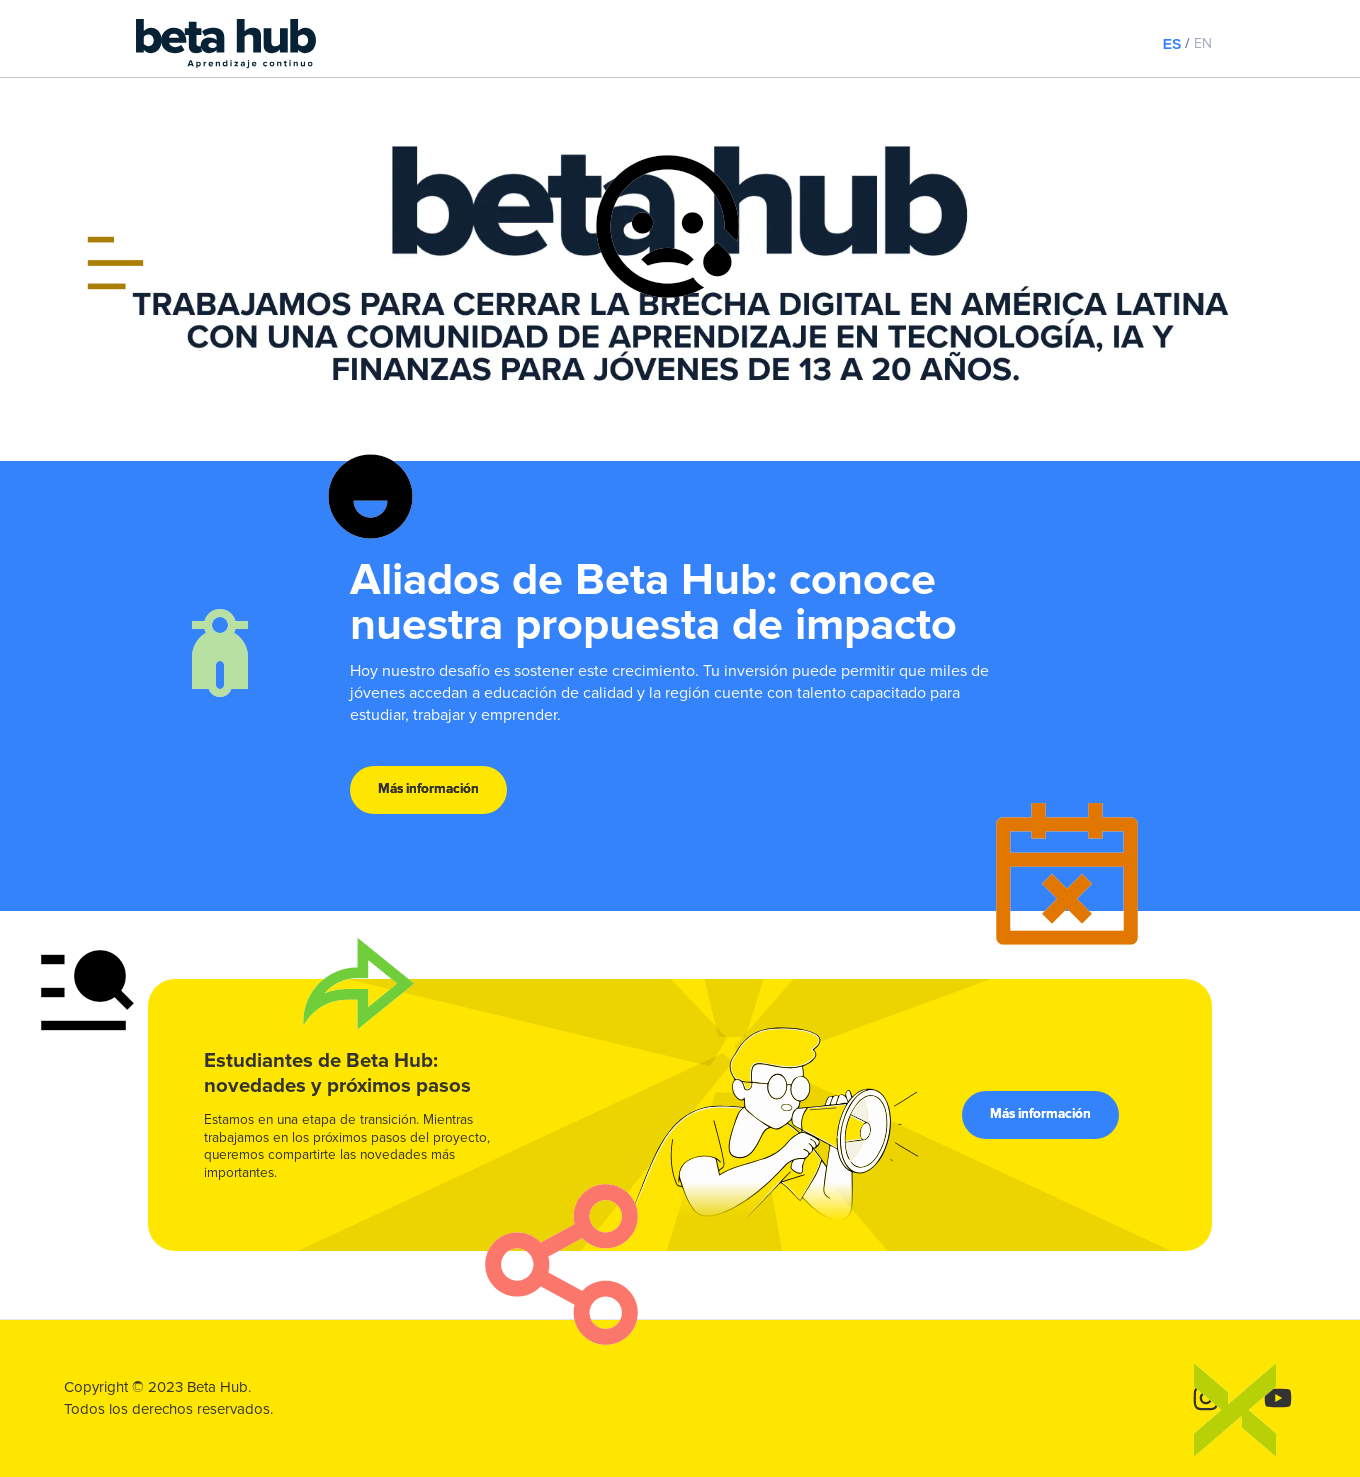 Image resolution: width=1360 pixels, height=1477 pixels. What do you see at coordinates (220, 653) in the screenshot?
I see `select e-bike as transportation mode` at bounding box center [220, 653].